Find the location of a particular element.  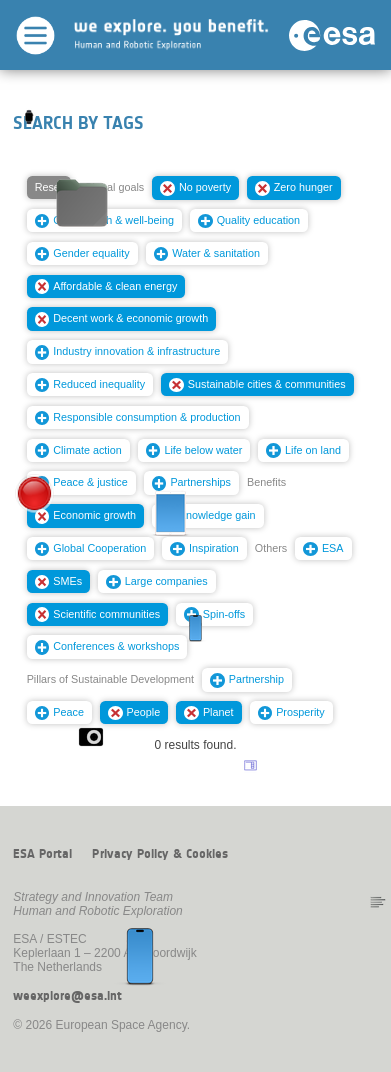

start recording audio or video is located at coordinates (34, 493).